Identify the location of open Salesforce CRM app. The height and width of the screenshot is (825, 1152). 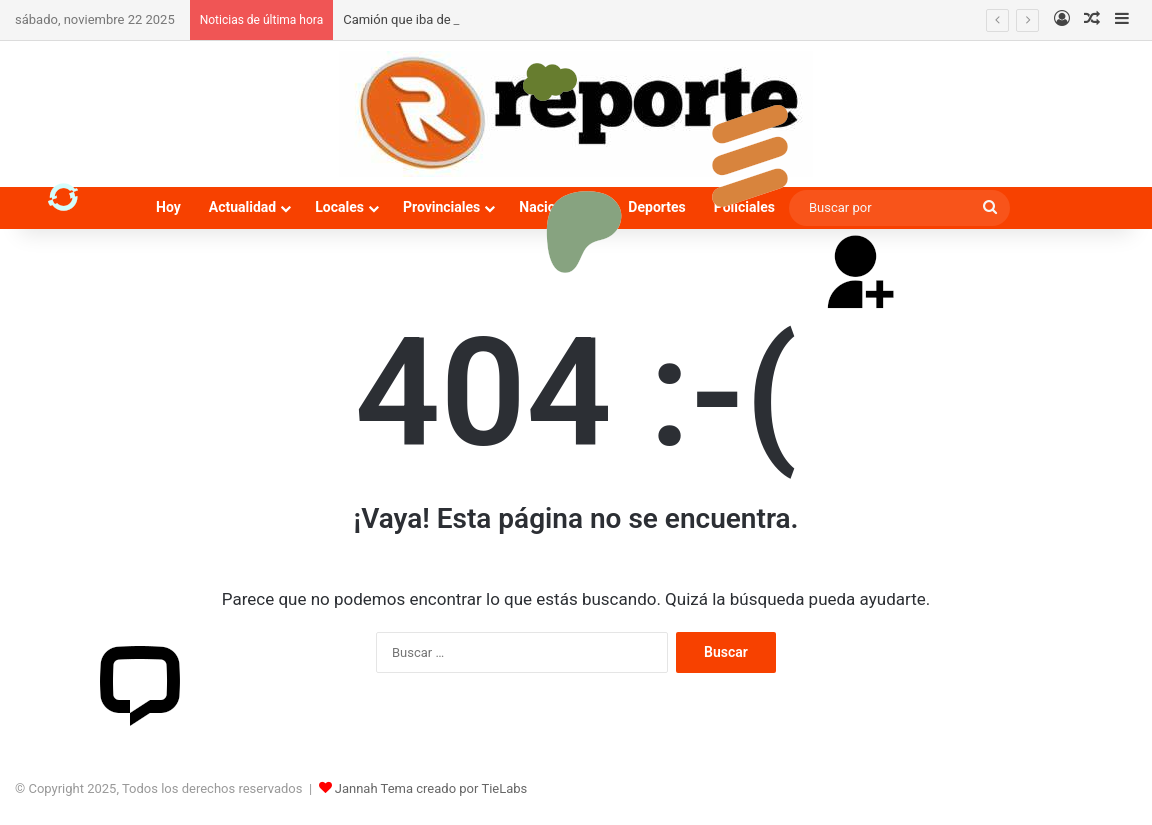
(550, 82).